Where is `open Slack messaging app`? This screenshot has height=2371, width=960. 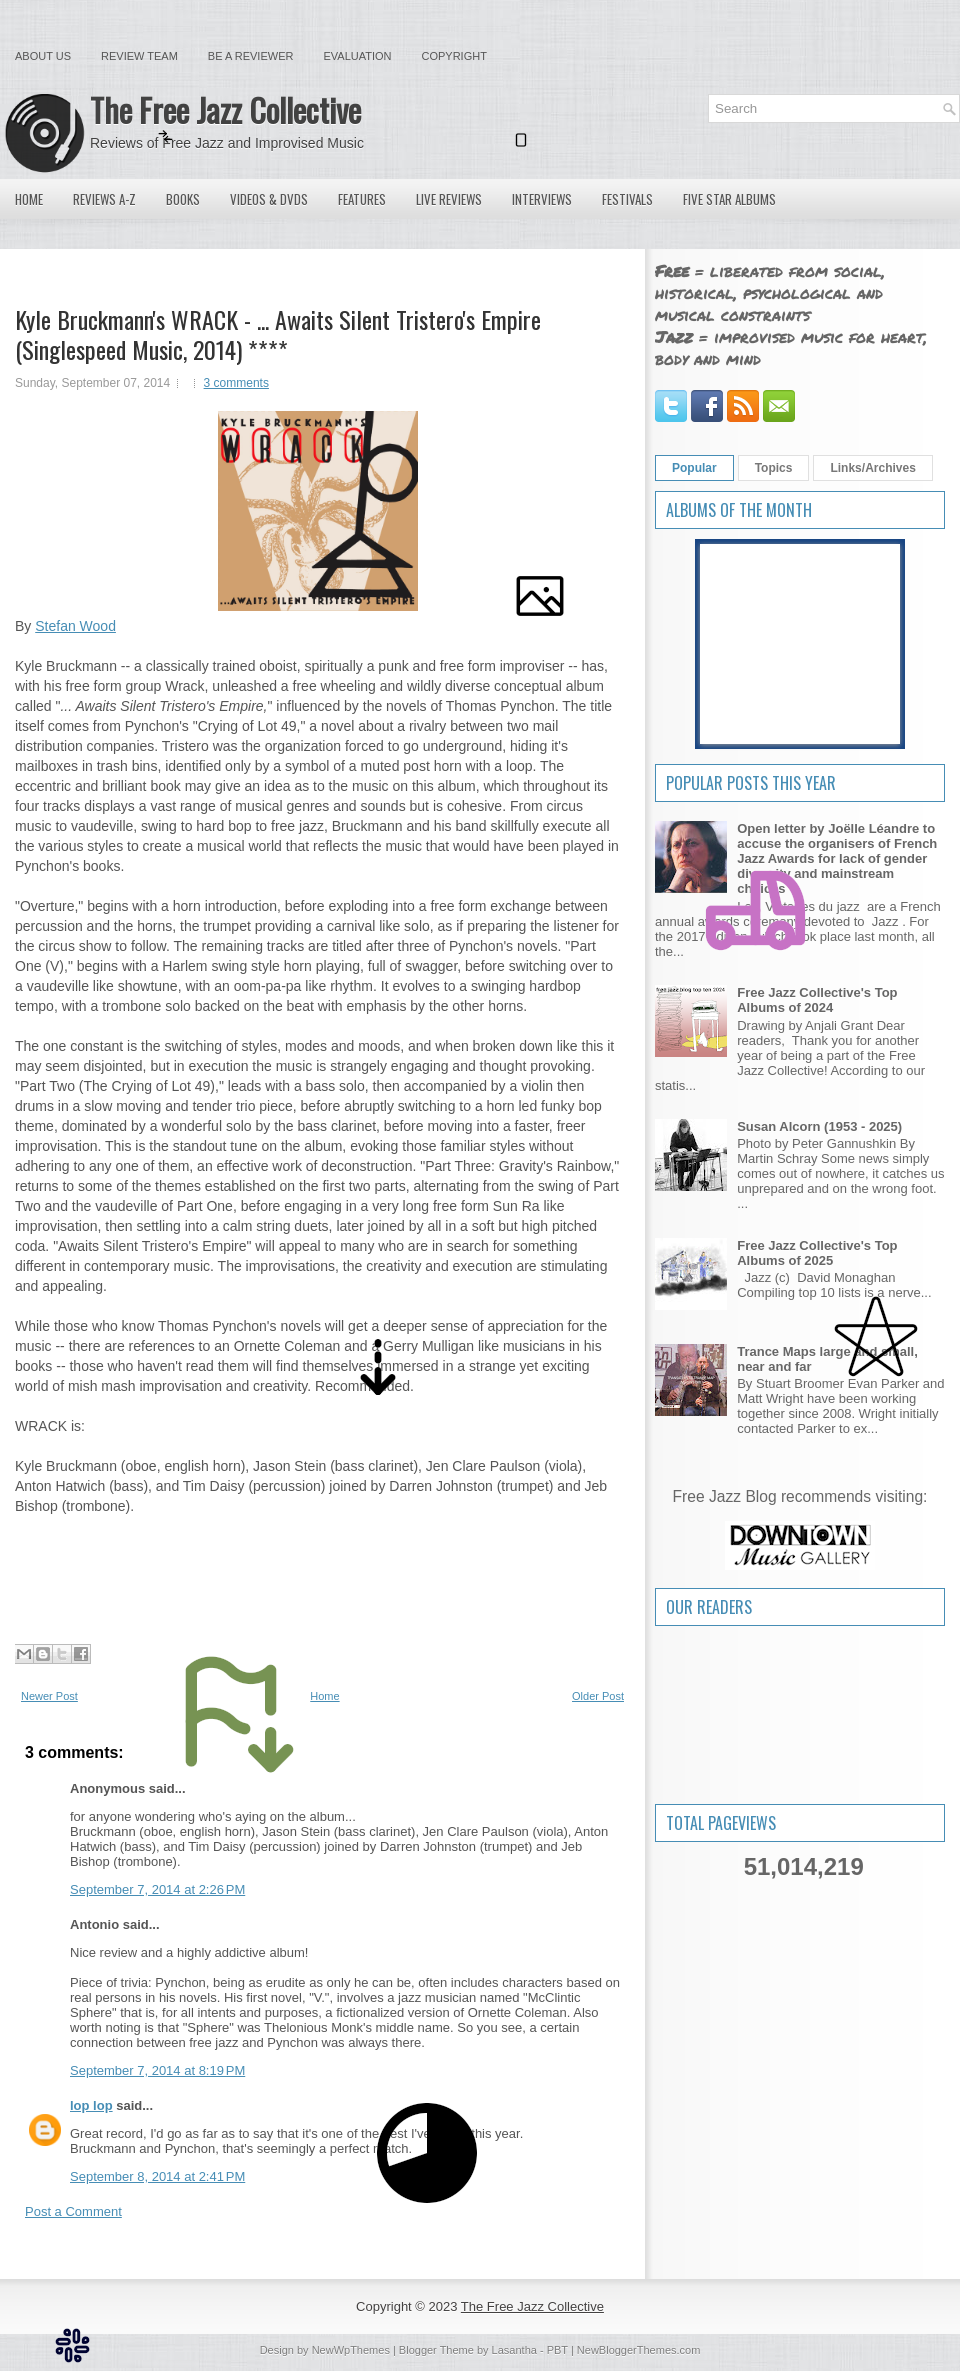 open Slack messaging app is located at coordinates (72, 2345).